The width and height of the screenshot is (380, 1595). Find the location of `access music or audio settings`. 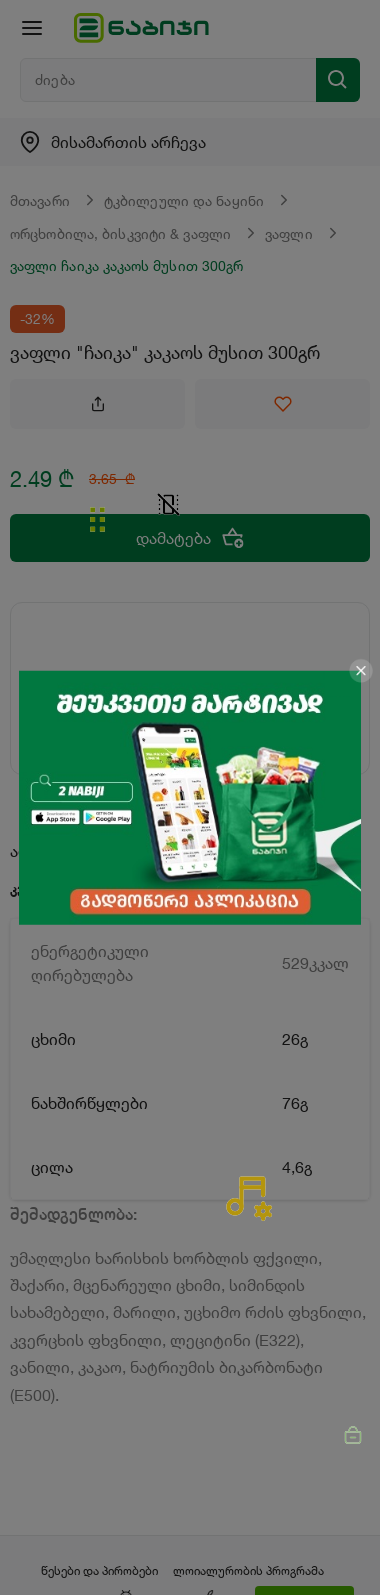

access music or audio settings is located at coordinates (248, 1196).